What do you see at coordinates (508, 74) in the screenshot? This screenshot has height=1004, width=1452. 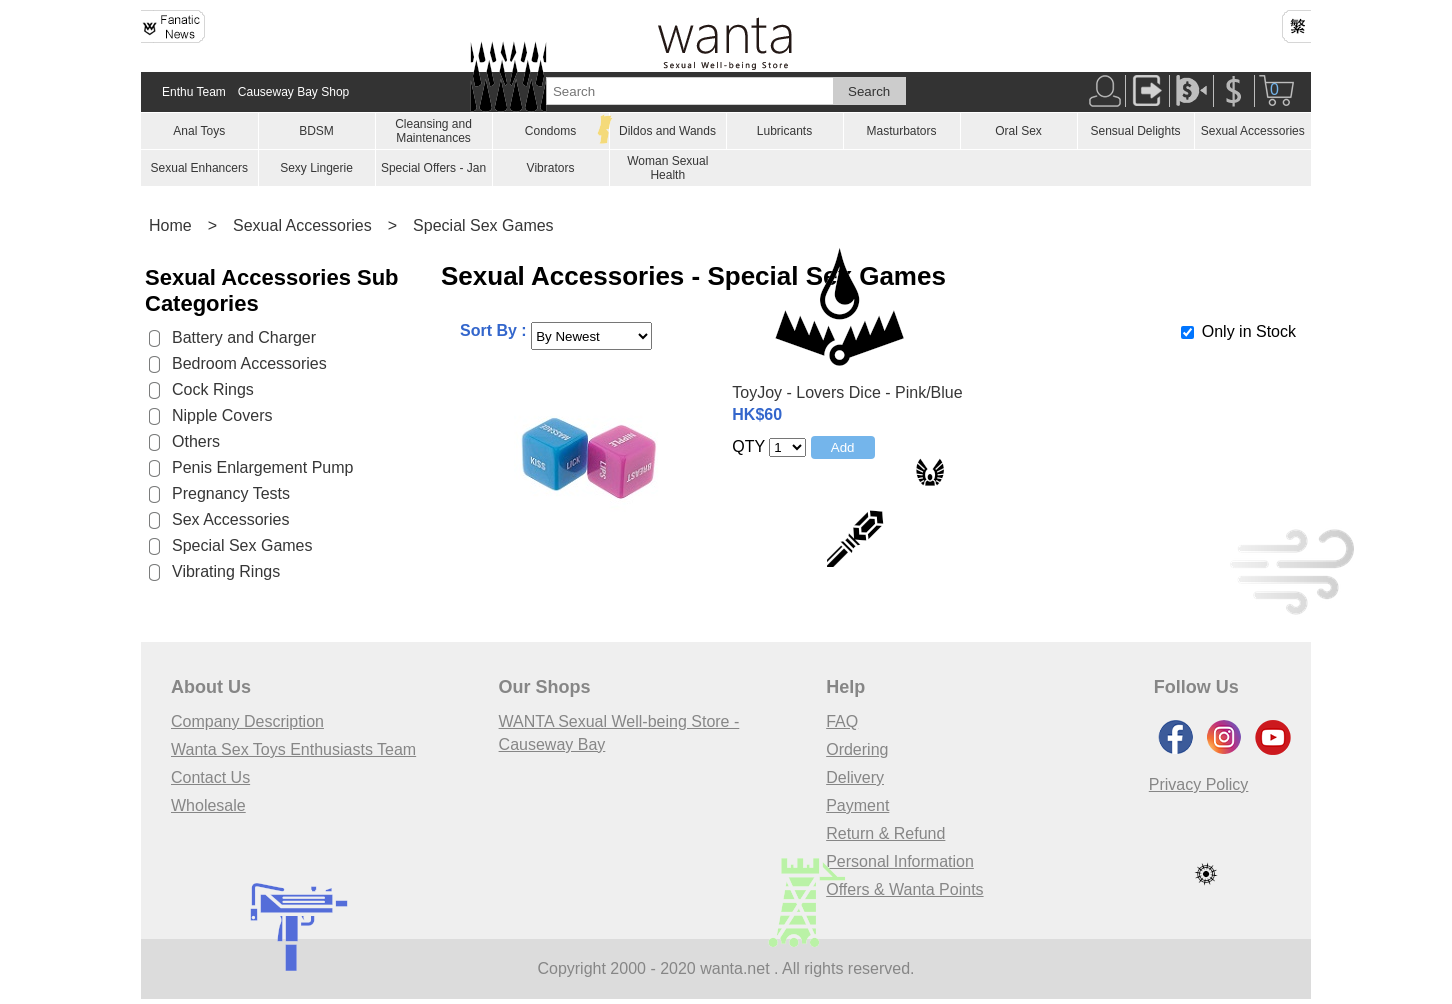 I see `indicates a spike trap or hazard zone` at bounding box center [508, 74].